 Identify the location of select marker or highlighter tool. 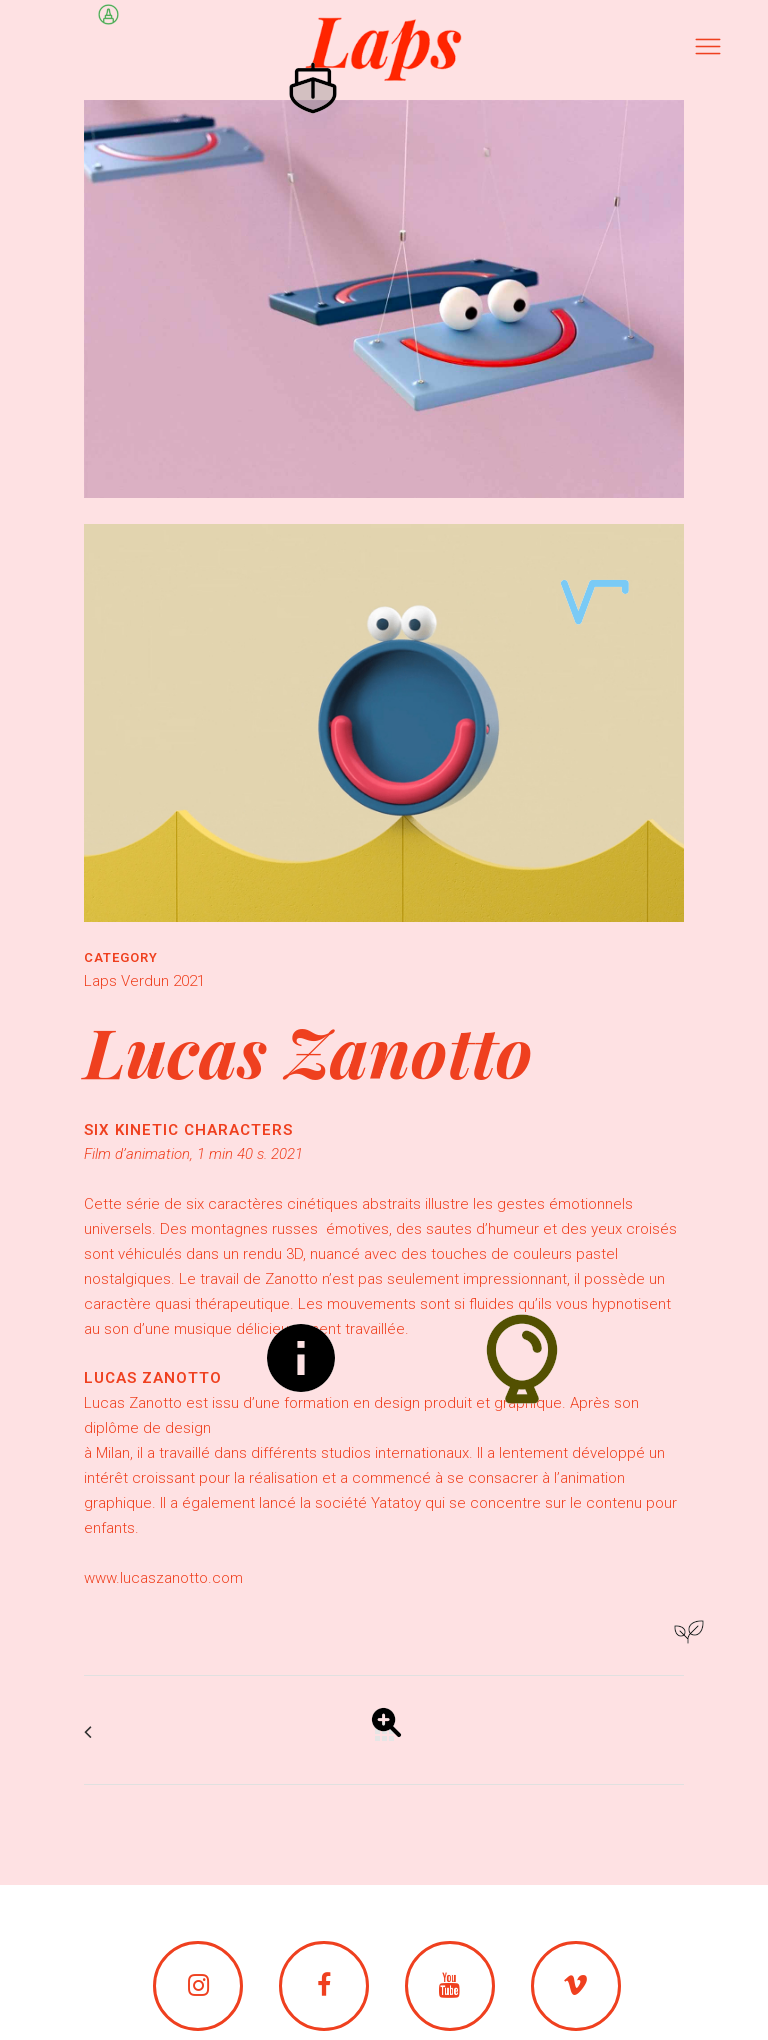
(108, 14).